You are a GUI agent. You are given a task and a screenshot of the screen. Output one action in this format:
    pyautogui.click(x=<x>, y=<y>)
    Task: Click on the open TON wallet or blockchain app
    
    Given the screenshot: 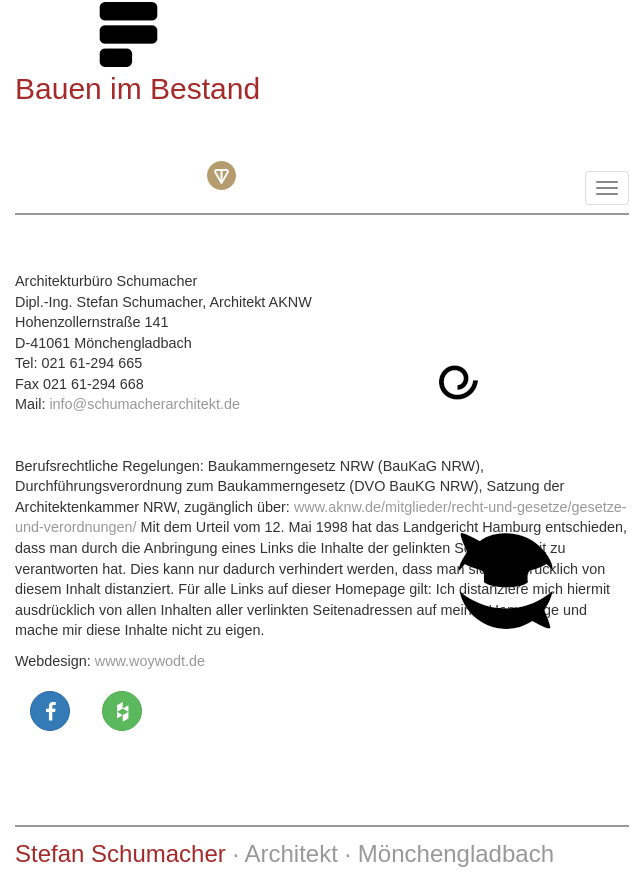 What is the action you would take?
    pyautogui.click(x=221, y=175)
    